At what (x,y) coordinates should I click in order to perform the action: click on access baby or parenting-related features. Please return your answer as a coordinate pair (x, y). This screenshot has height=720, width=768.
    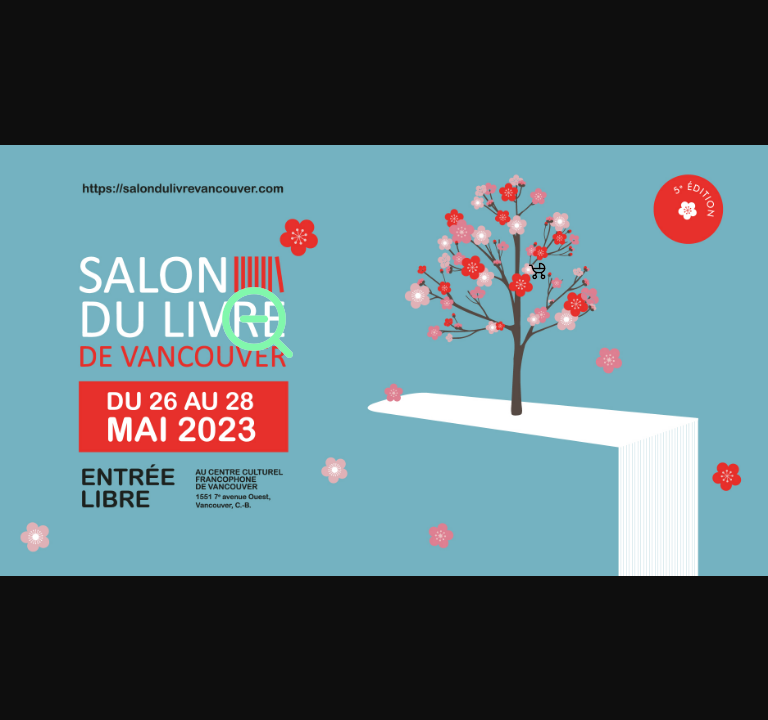
    Looking at the image, I should click on (538, 271).